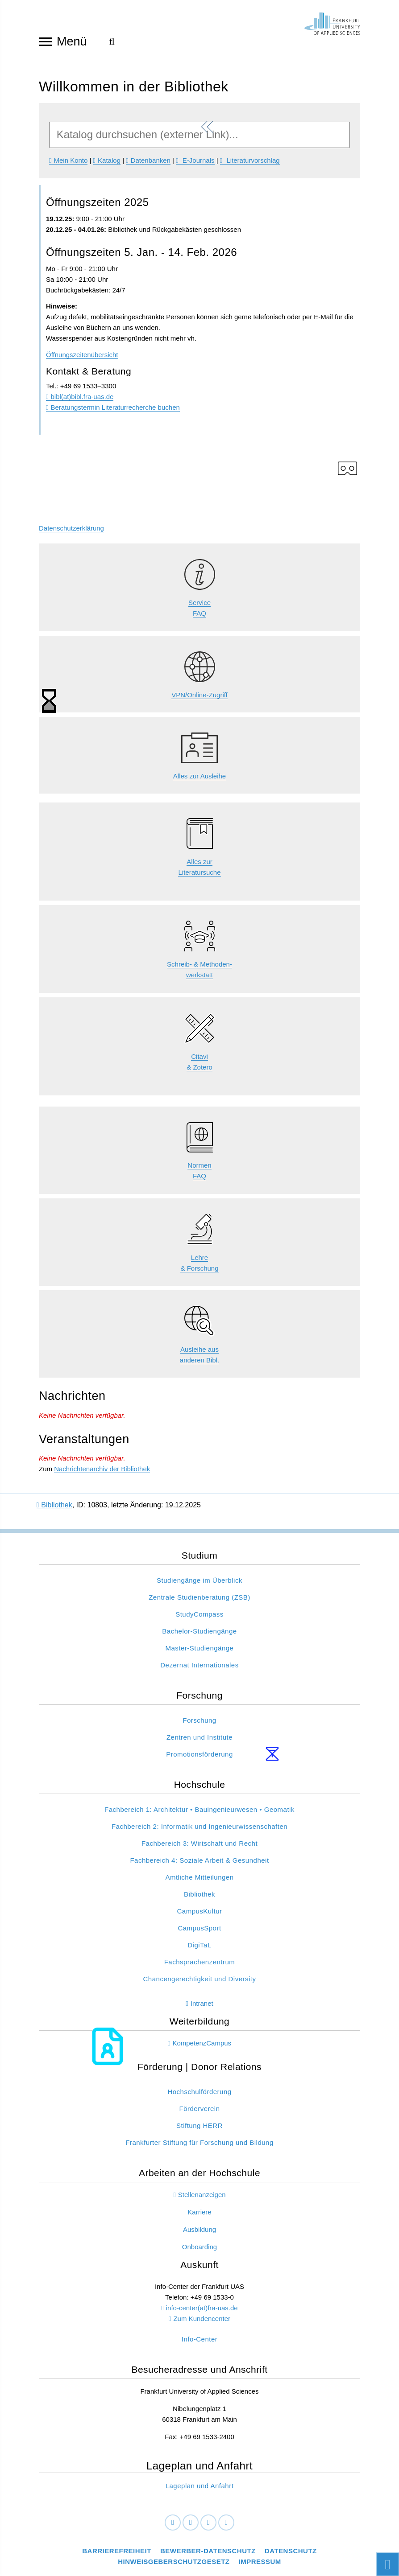 This screenshot has width=399, height=2576. What do you see at coordinates (347, 468) in the screenshot?
I see `launch VR or virtual reality mode` at bounding box center [347, 468].